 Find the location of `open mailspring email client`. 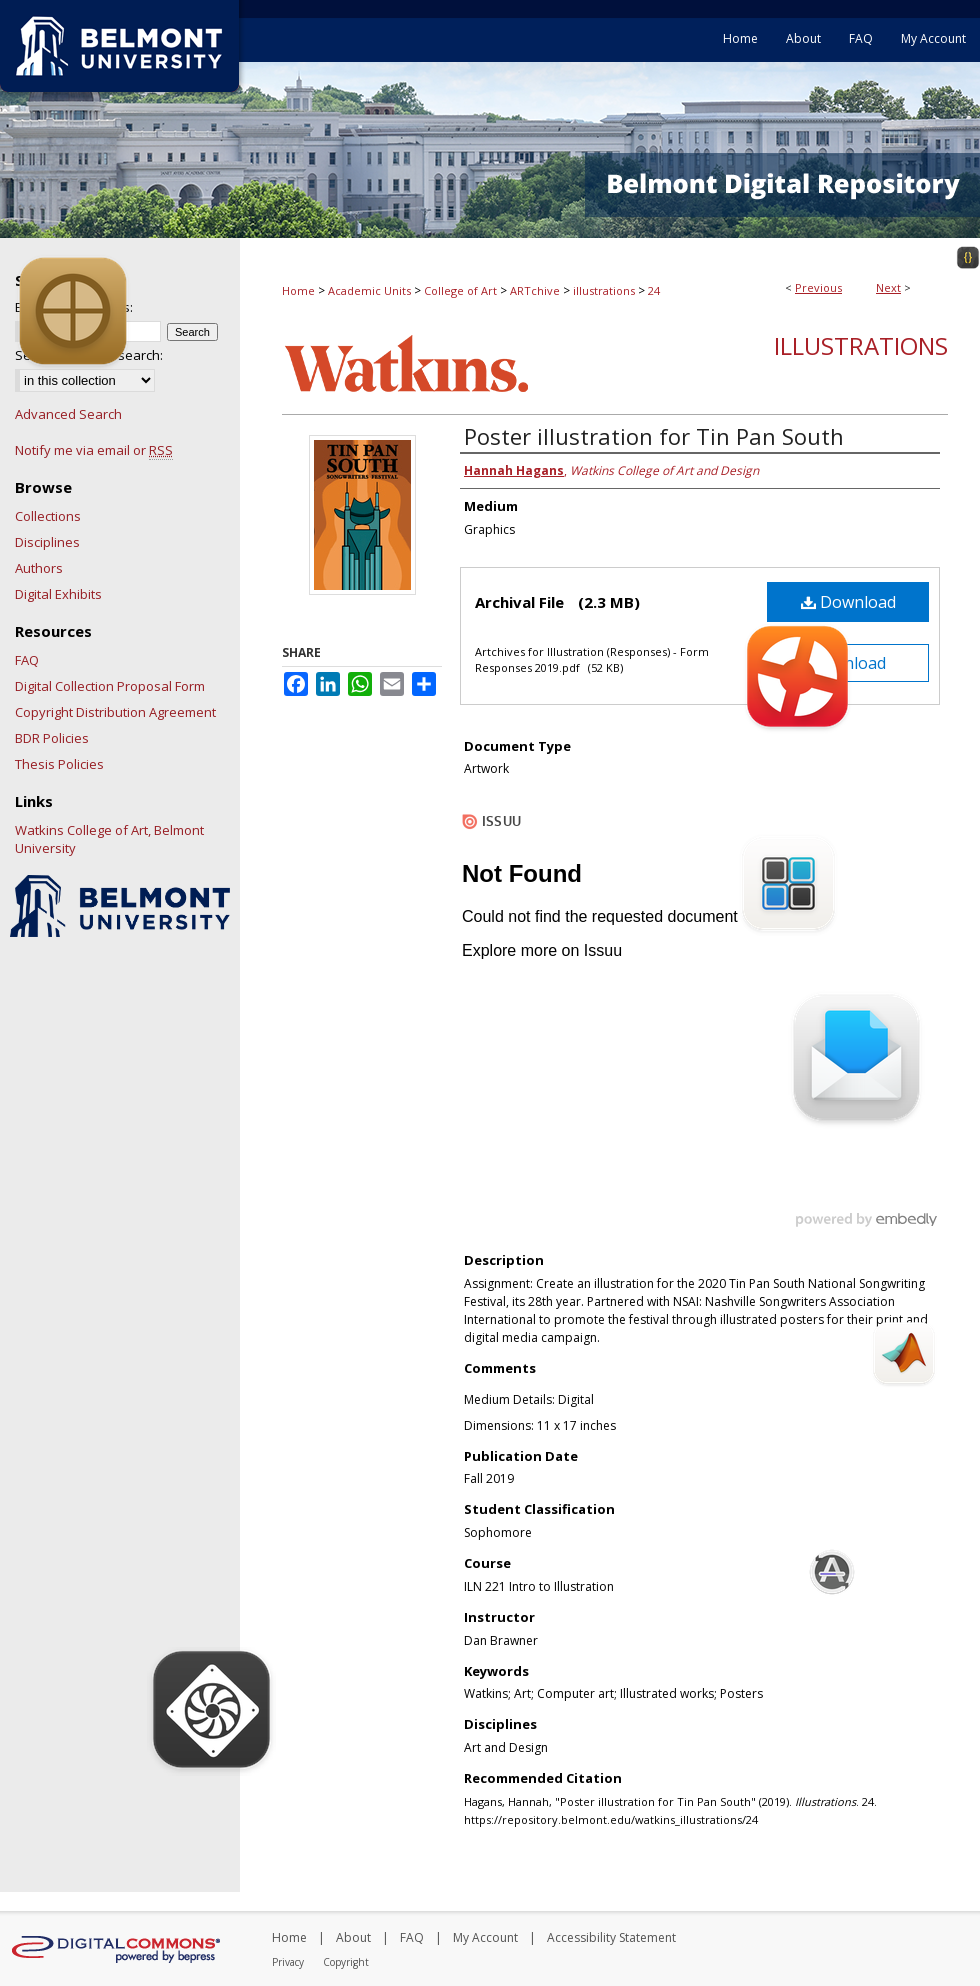

open mailspring email client is located at coordinates (856, 1057).